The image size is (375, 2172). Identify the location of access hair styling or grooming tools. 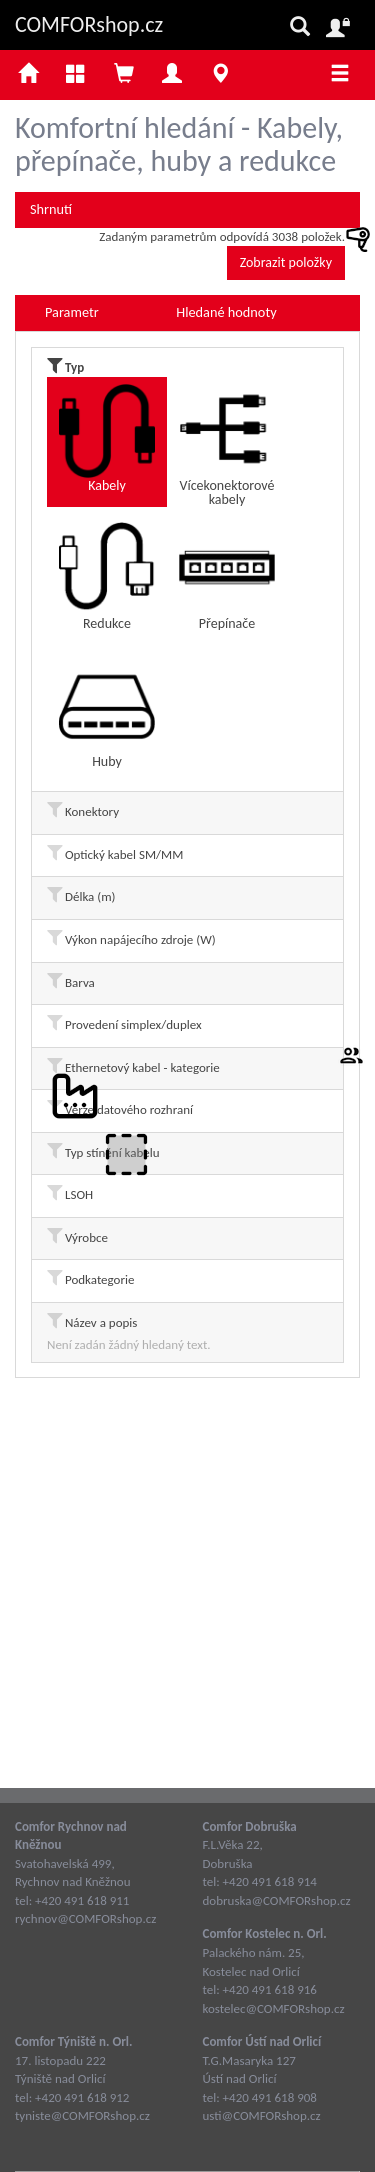
(358, 238).